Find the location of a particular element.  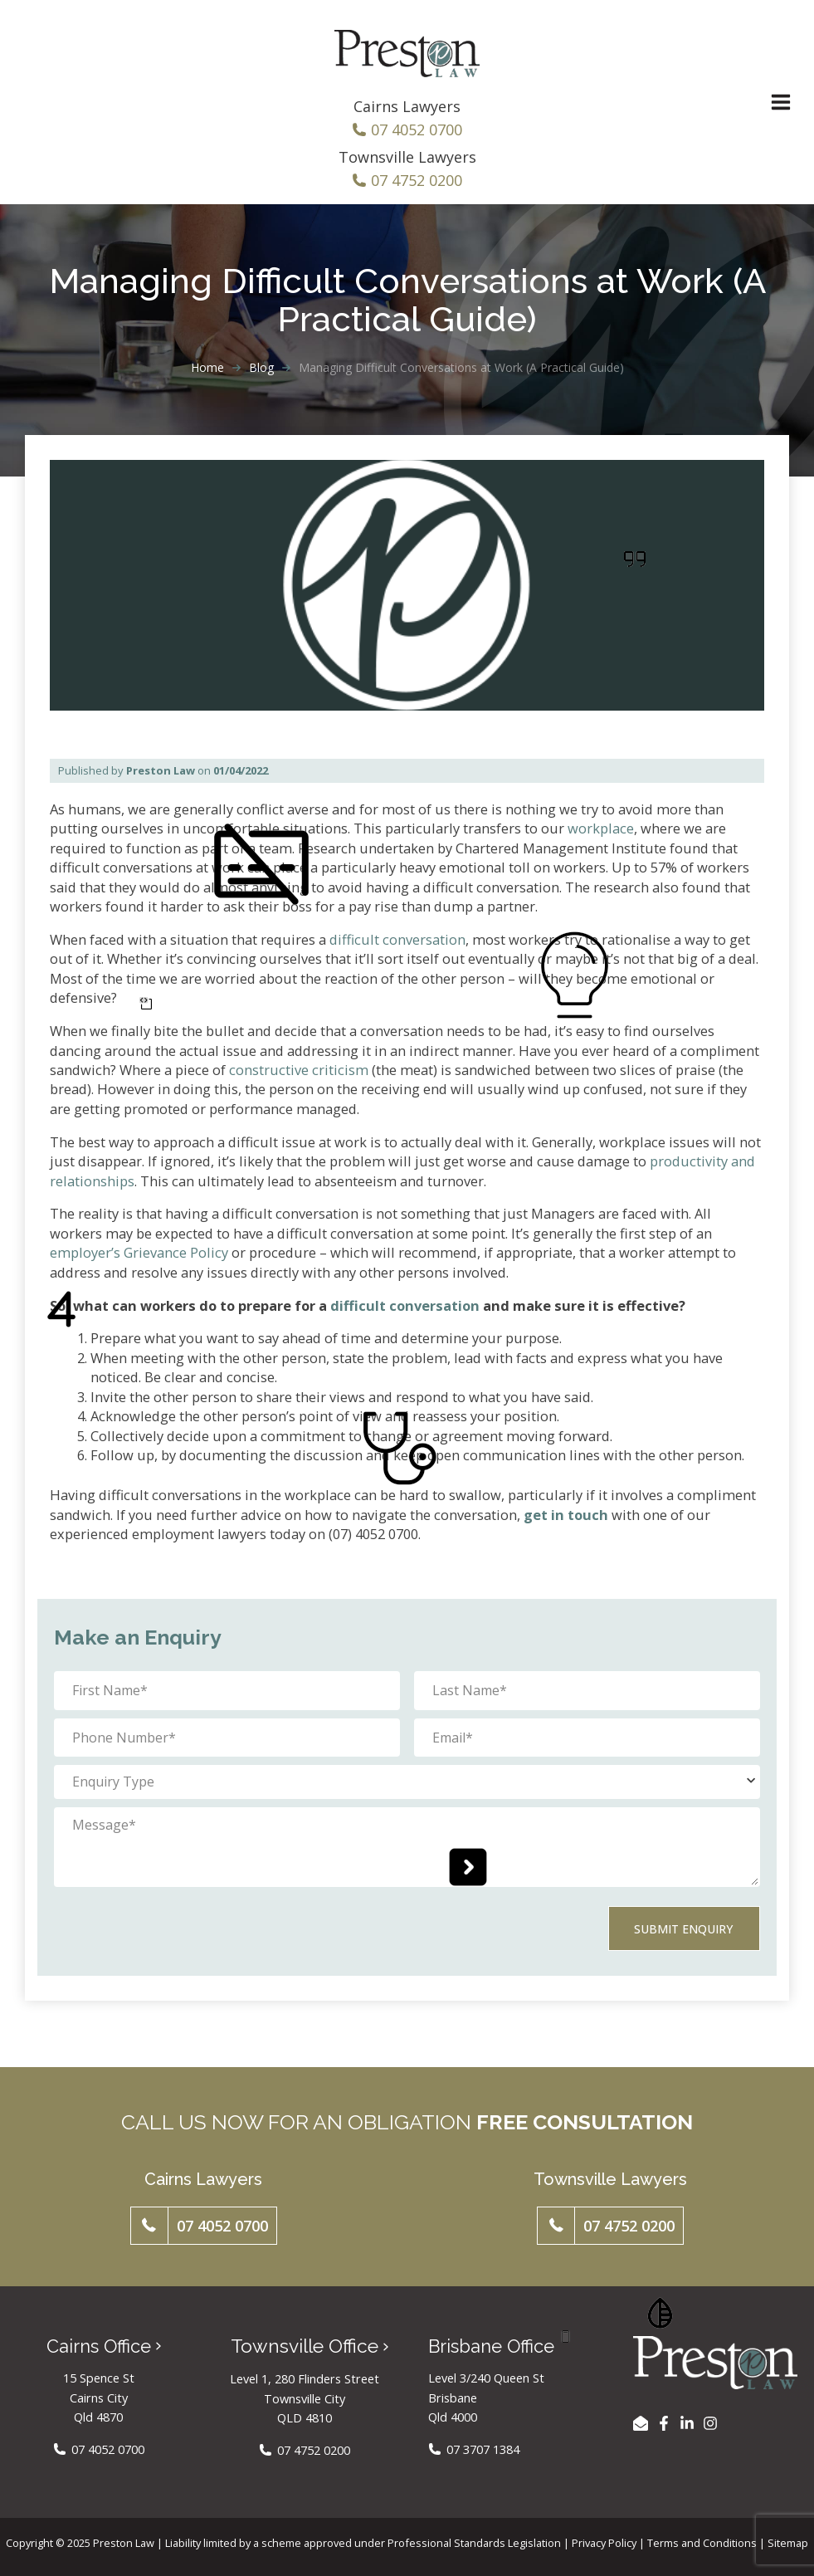

adjust water or humidity level is located at coordinates (660, 2314).